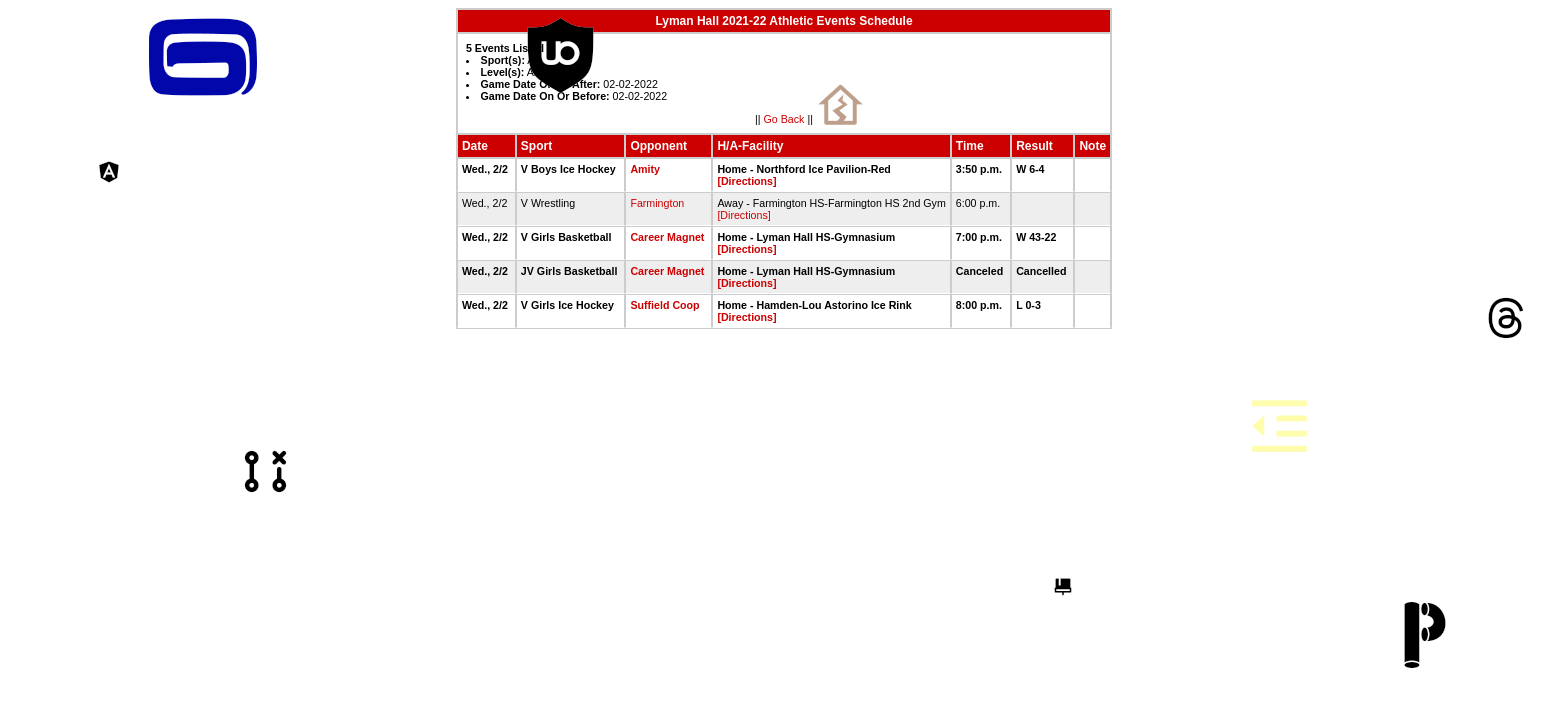 The height and width of the screenshot is (720, 1568). Describe the element at coordinates (1279, 424) in the screenshot. I see `decrease text indentation` at that location.